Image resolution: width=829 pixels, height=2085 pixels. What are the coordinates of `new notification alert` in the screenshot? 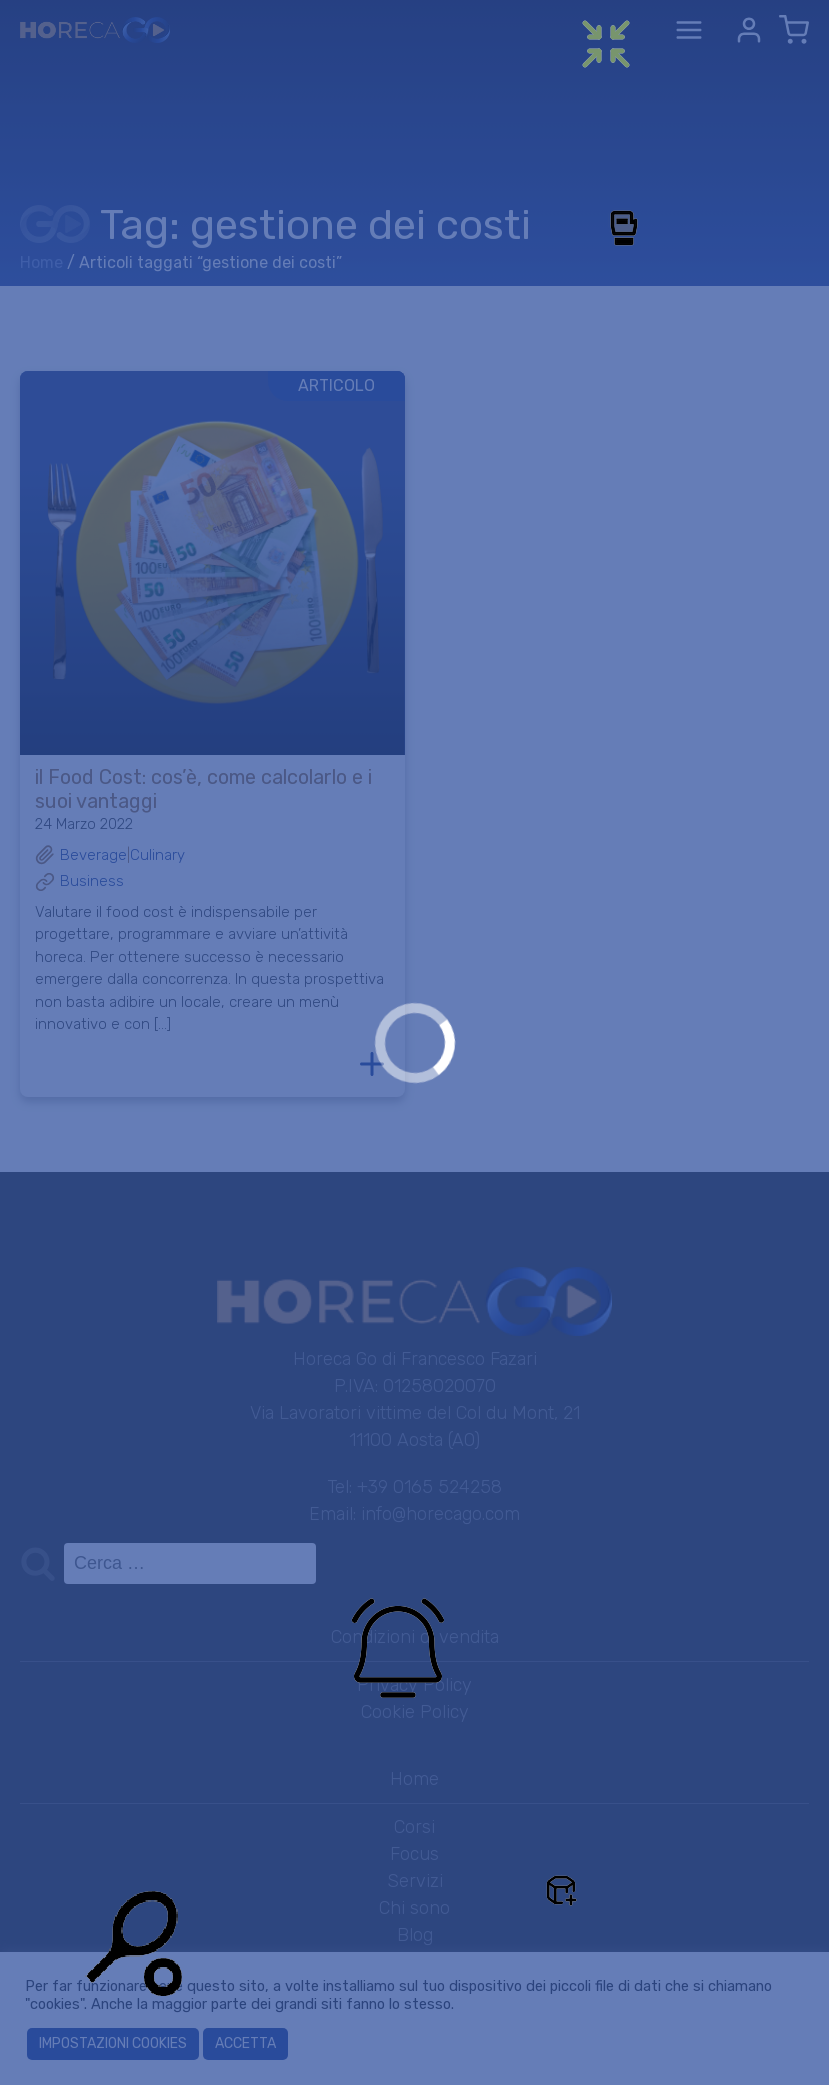 It's located at (398, 1650).